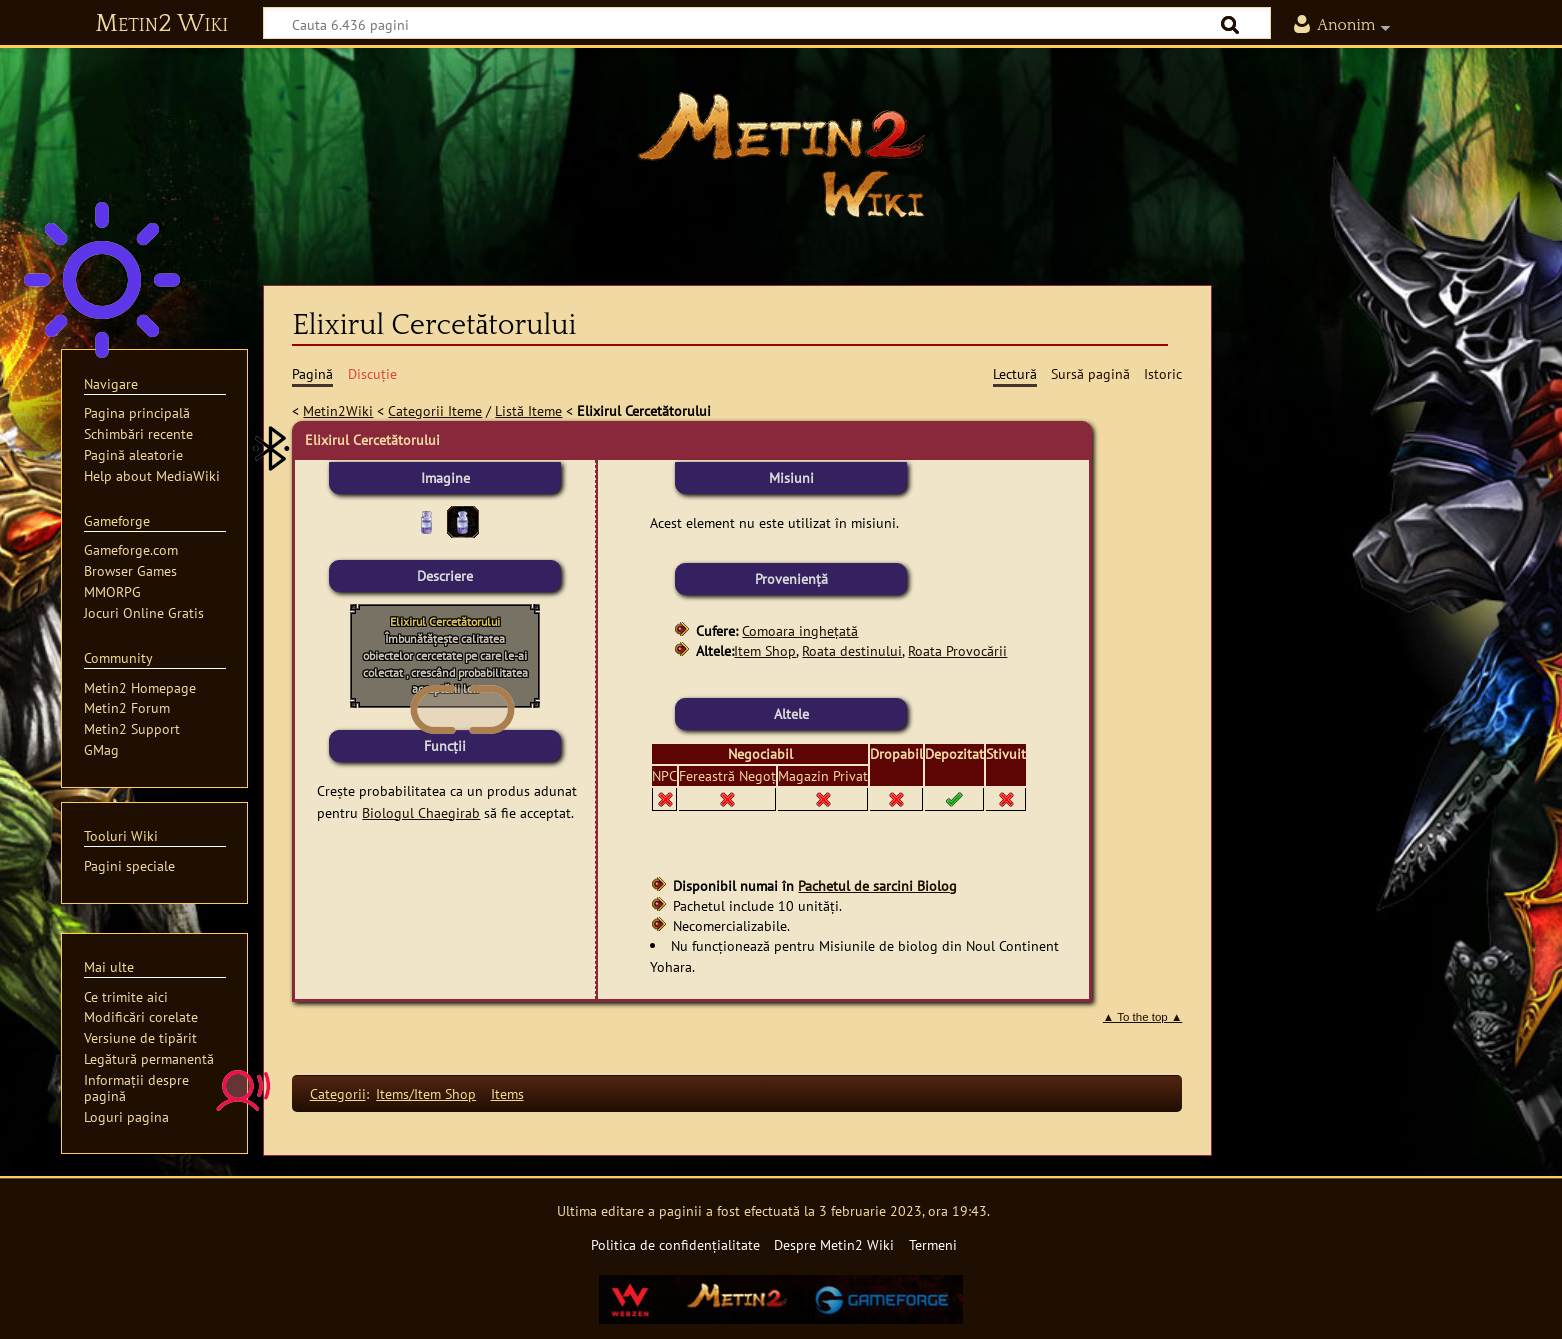 The width and height of the screenshot is (1562, 1339). Describe the element at coordinates (462, 709) in the screenshot. I see `unlink or disconnect a shared resource` at that location.